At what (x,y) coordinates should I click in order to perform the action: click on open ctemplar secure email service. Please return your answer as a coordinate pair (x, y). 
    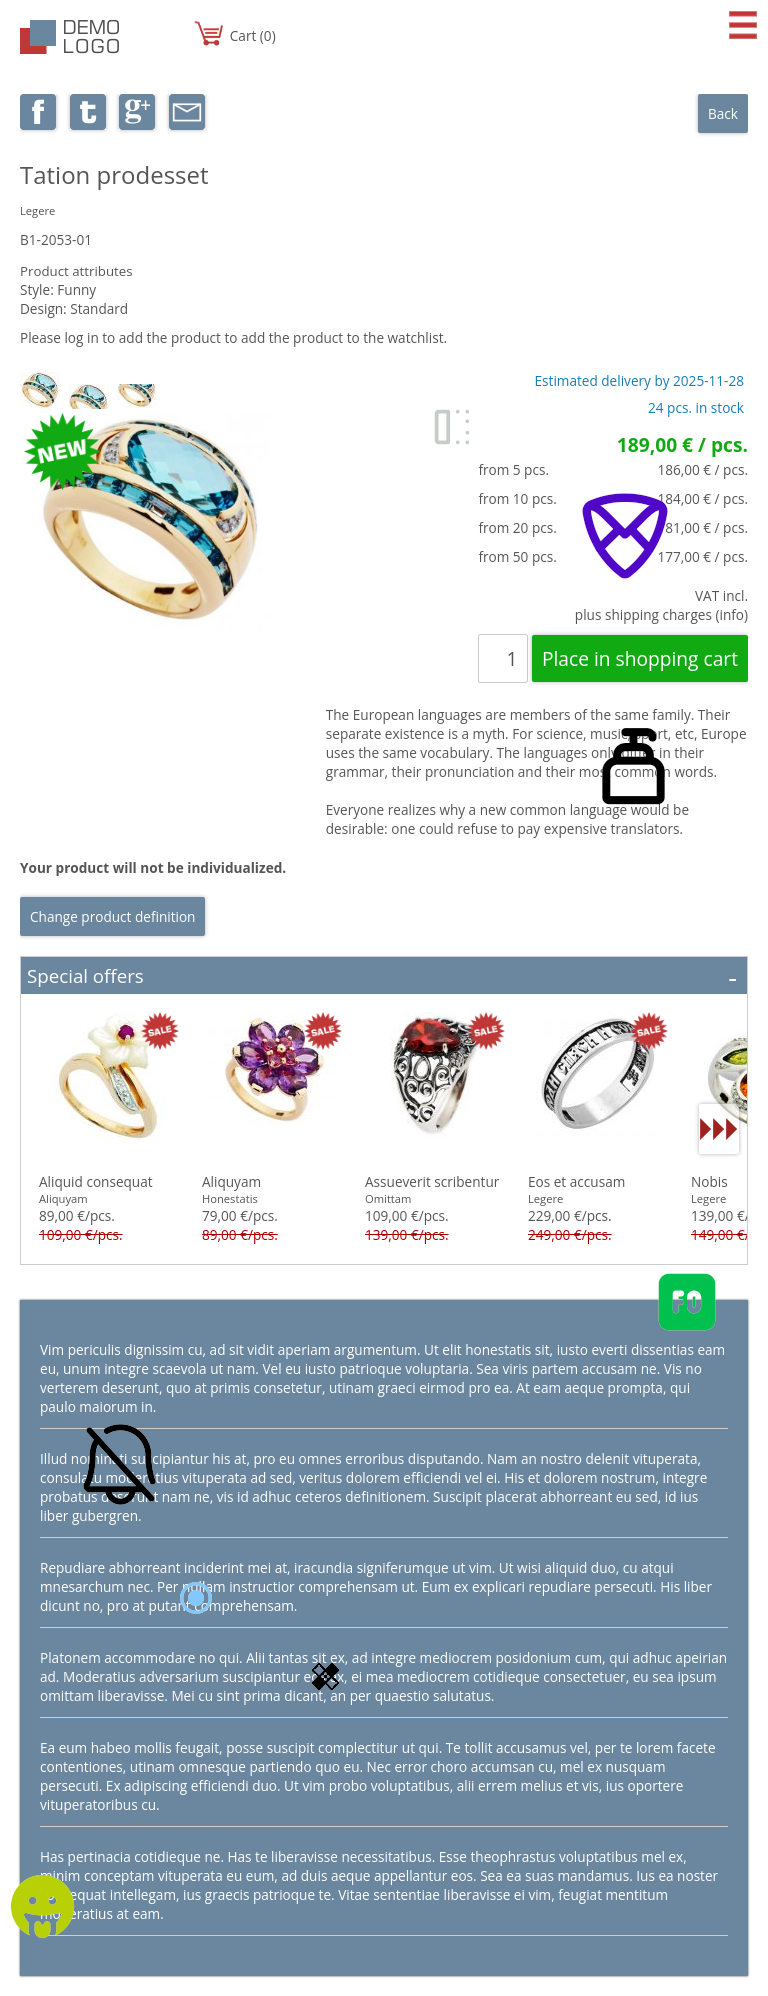
    Looking at the image, I should click on (625, 536).